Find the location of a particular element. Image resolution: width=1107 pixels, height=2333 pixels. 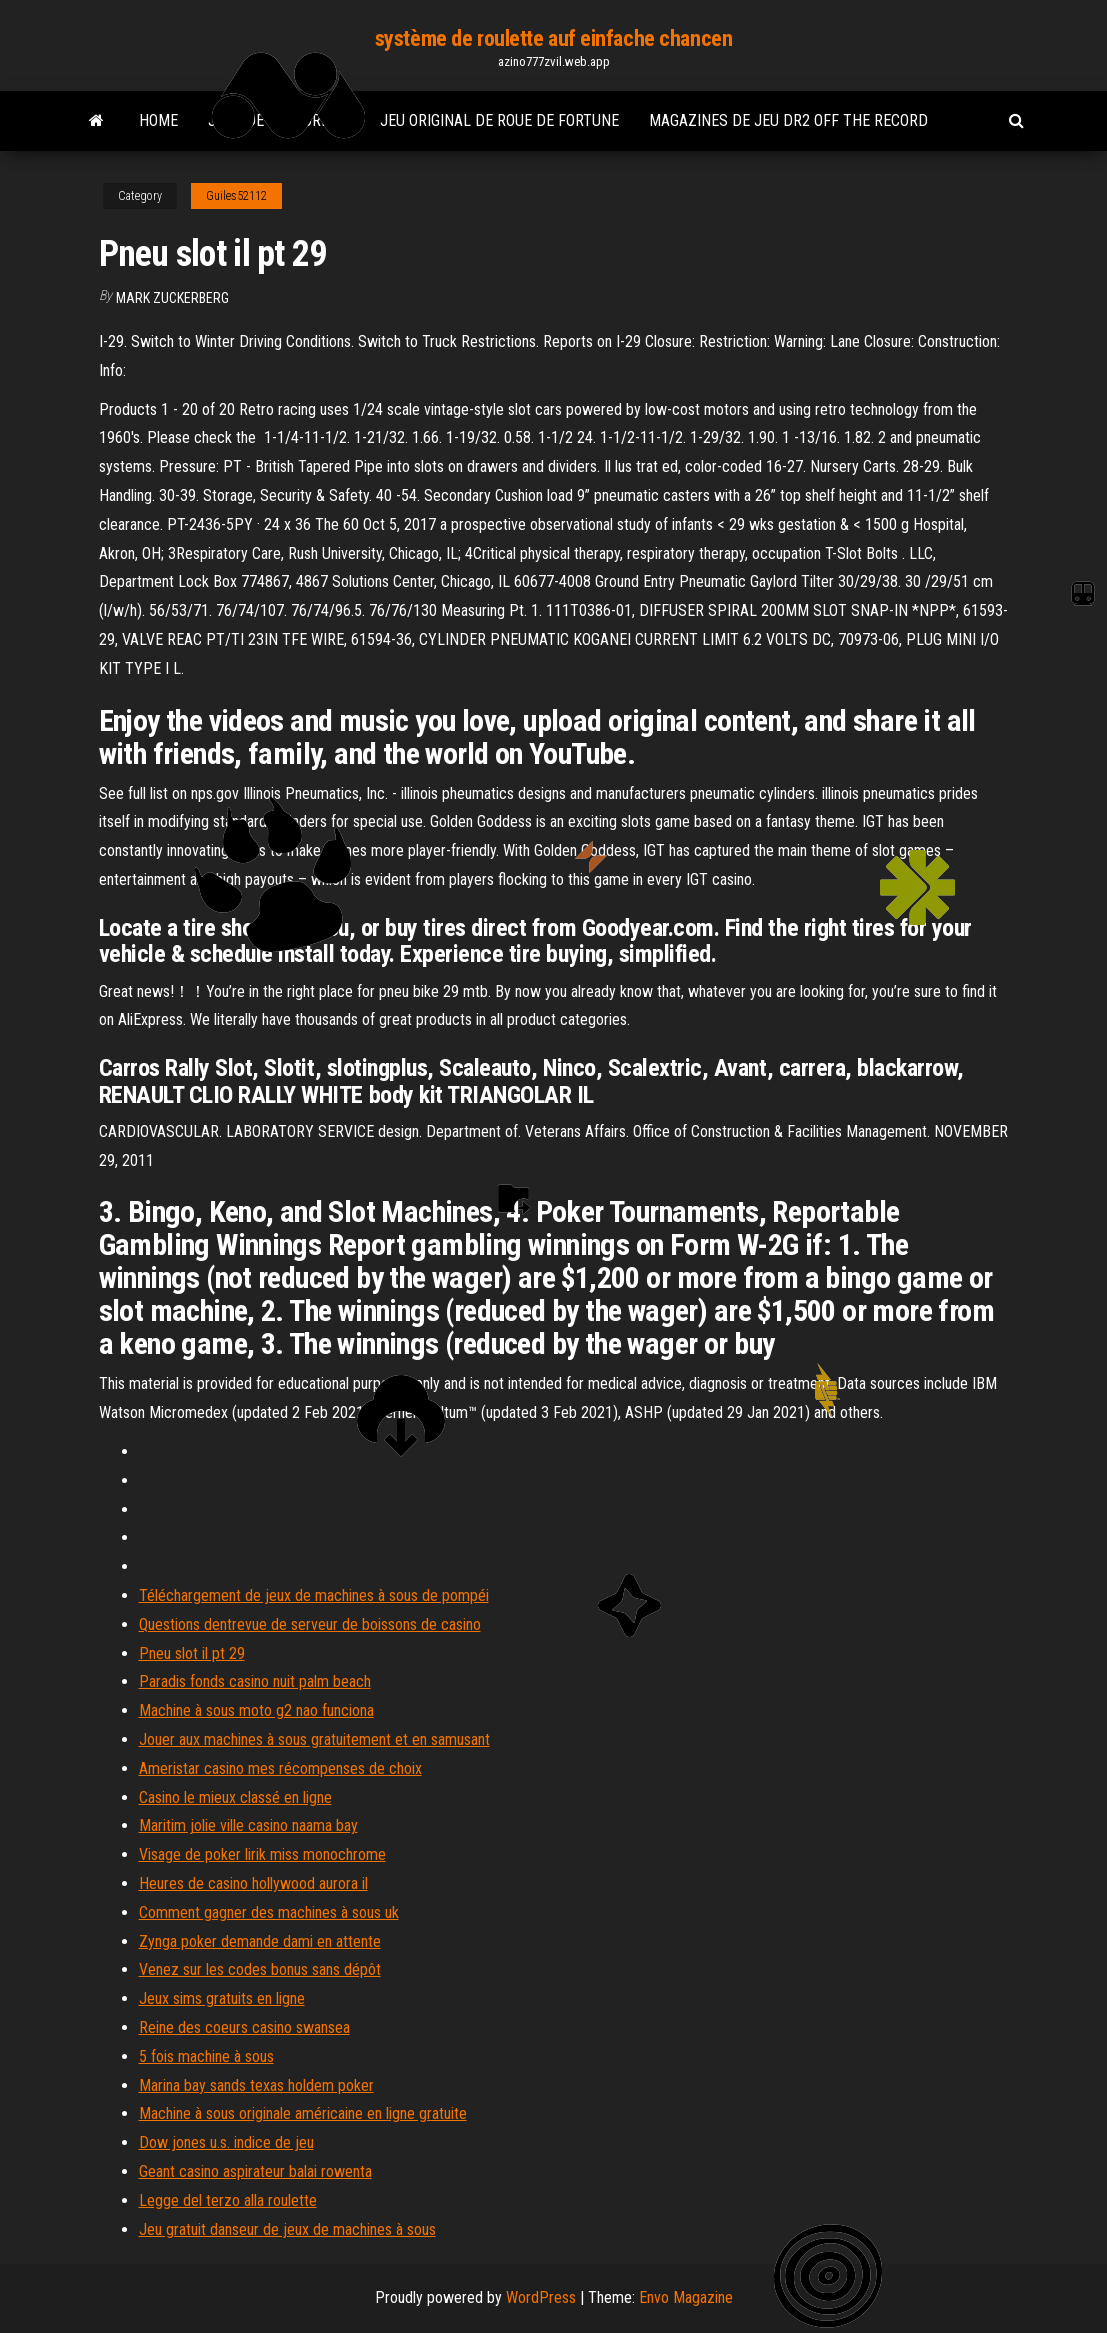

lazarus IDE logo is located at coordinates (273, 874).